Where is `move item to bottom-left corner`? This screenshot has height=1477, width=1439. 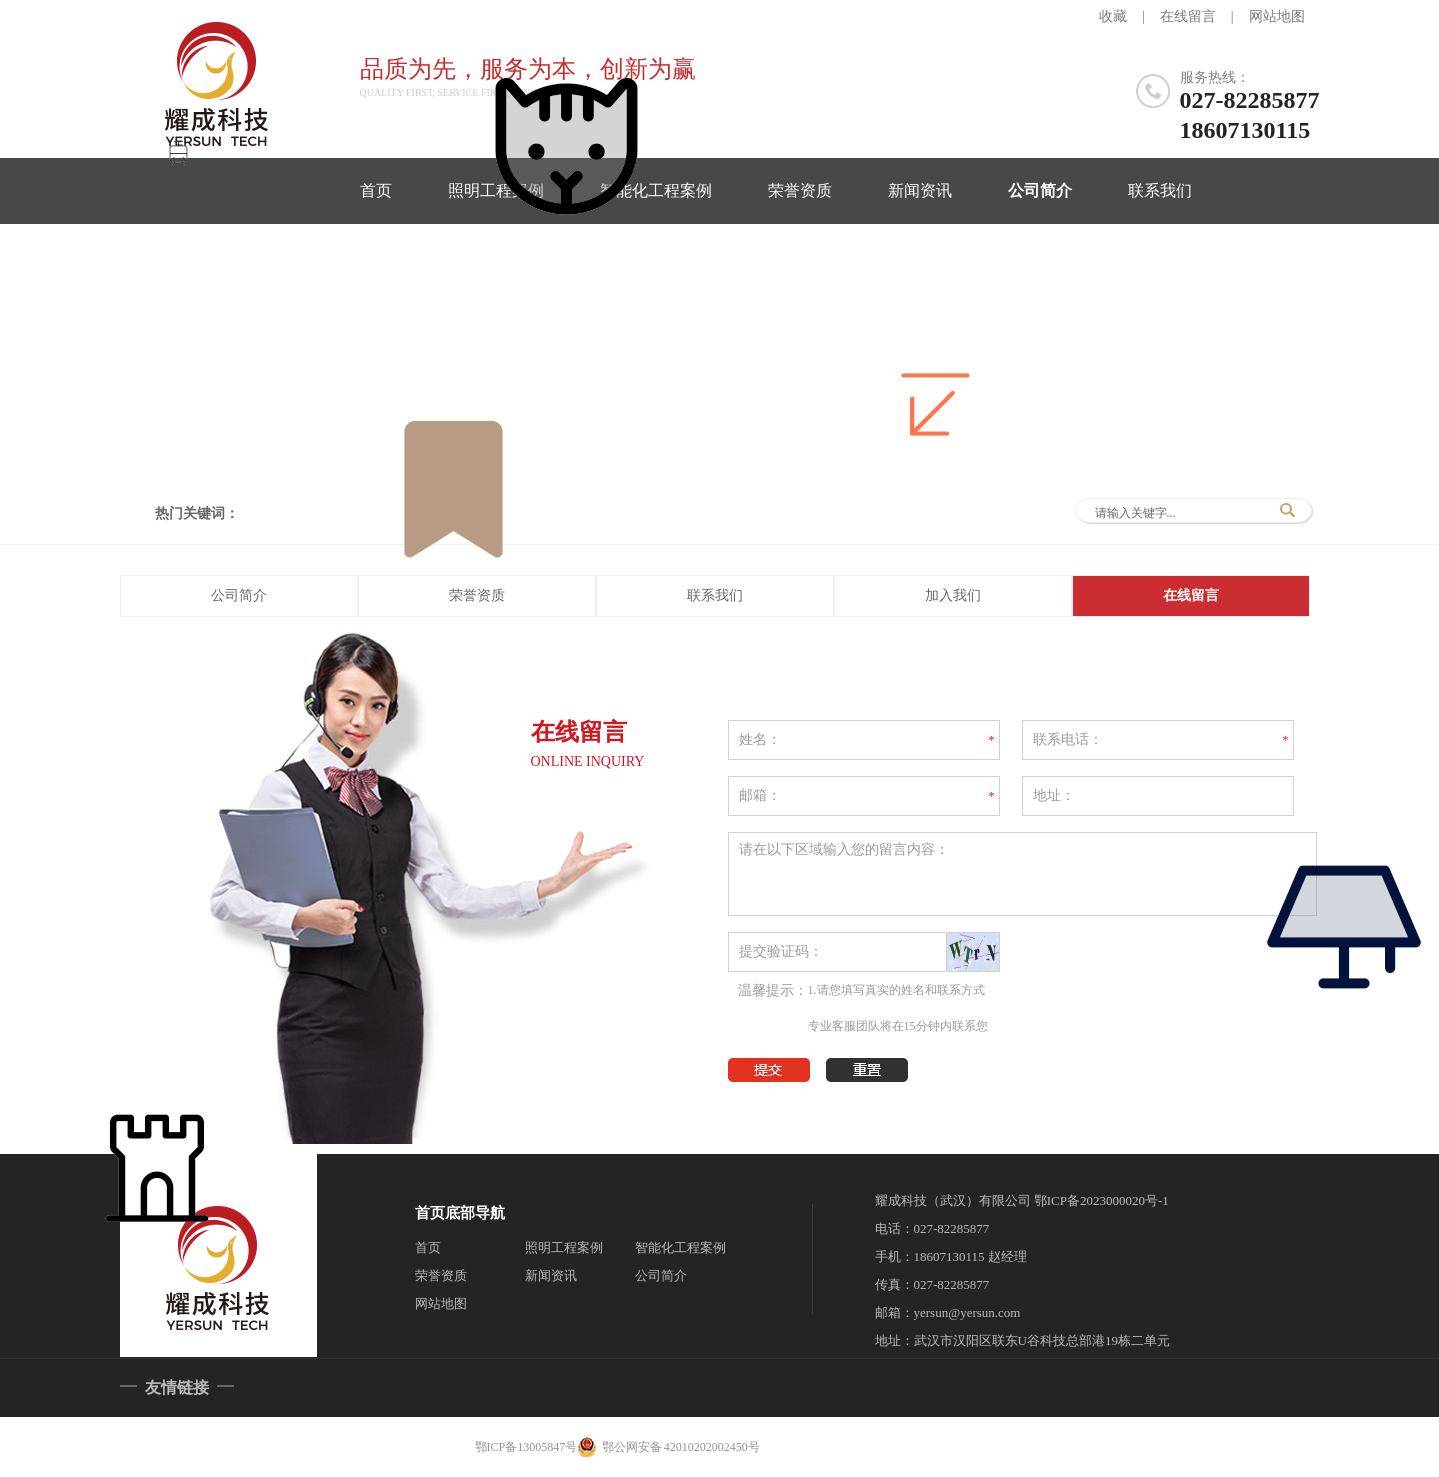 move item to bottom-left corner is located at coordinates (932, 404).